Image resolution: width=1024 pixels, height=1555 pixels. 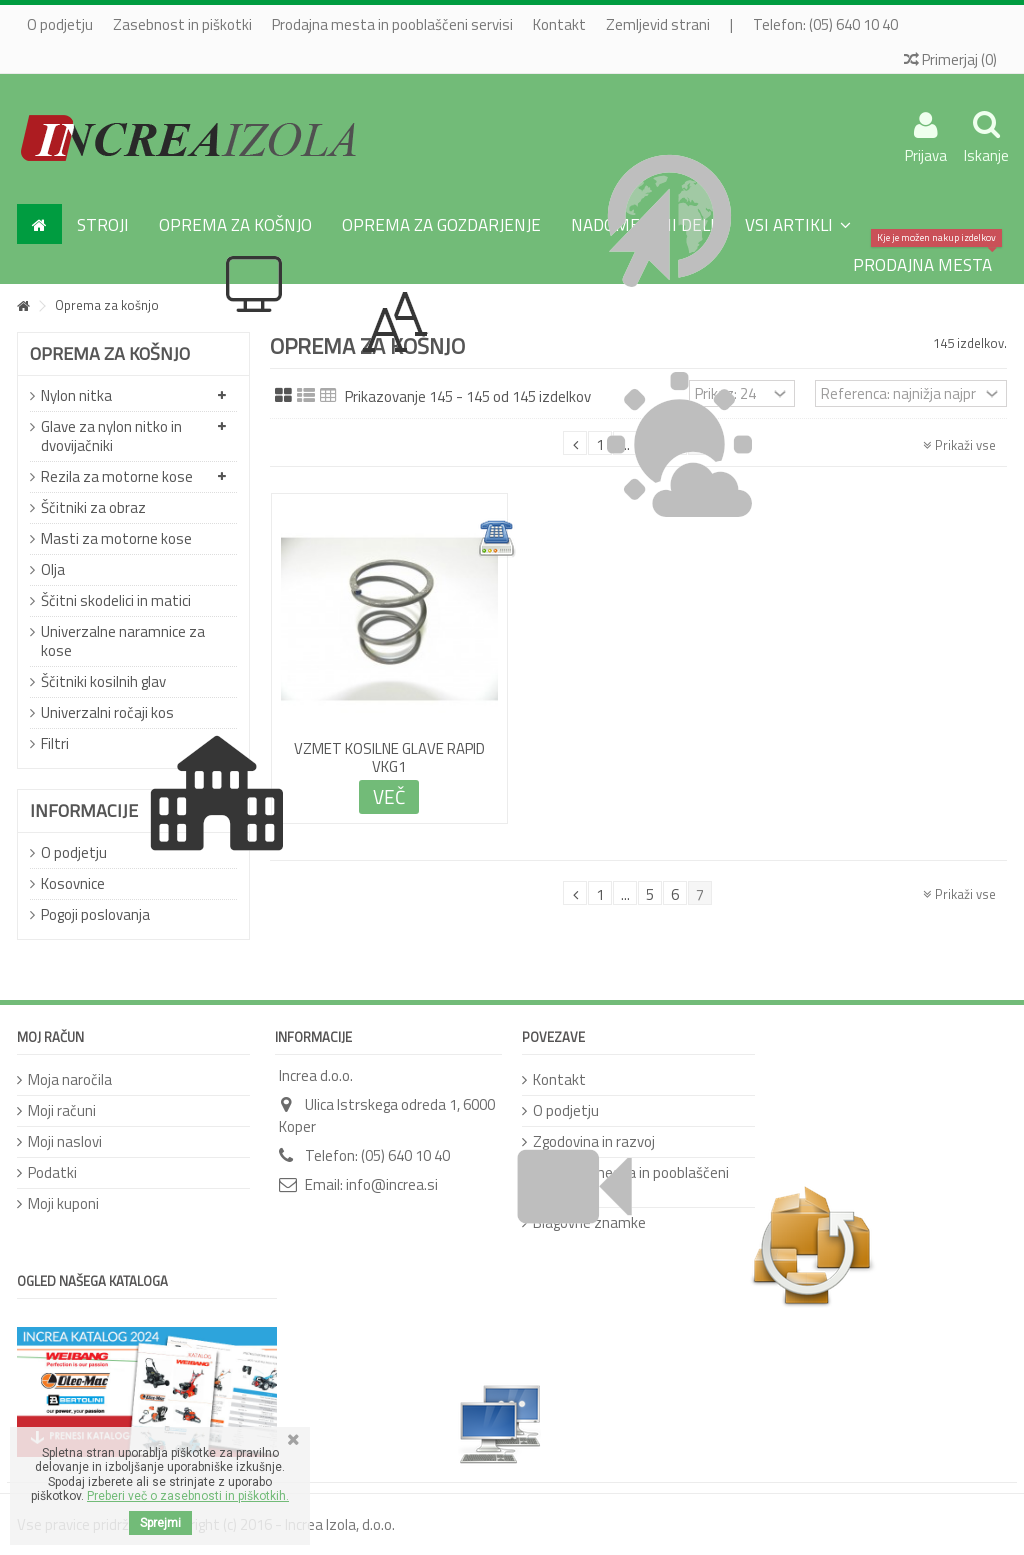 What do you see at coordinates (212, 797) in the screenshot?
I see `access educational apps and resources` at bounding box center [212, 797].